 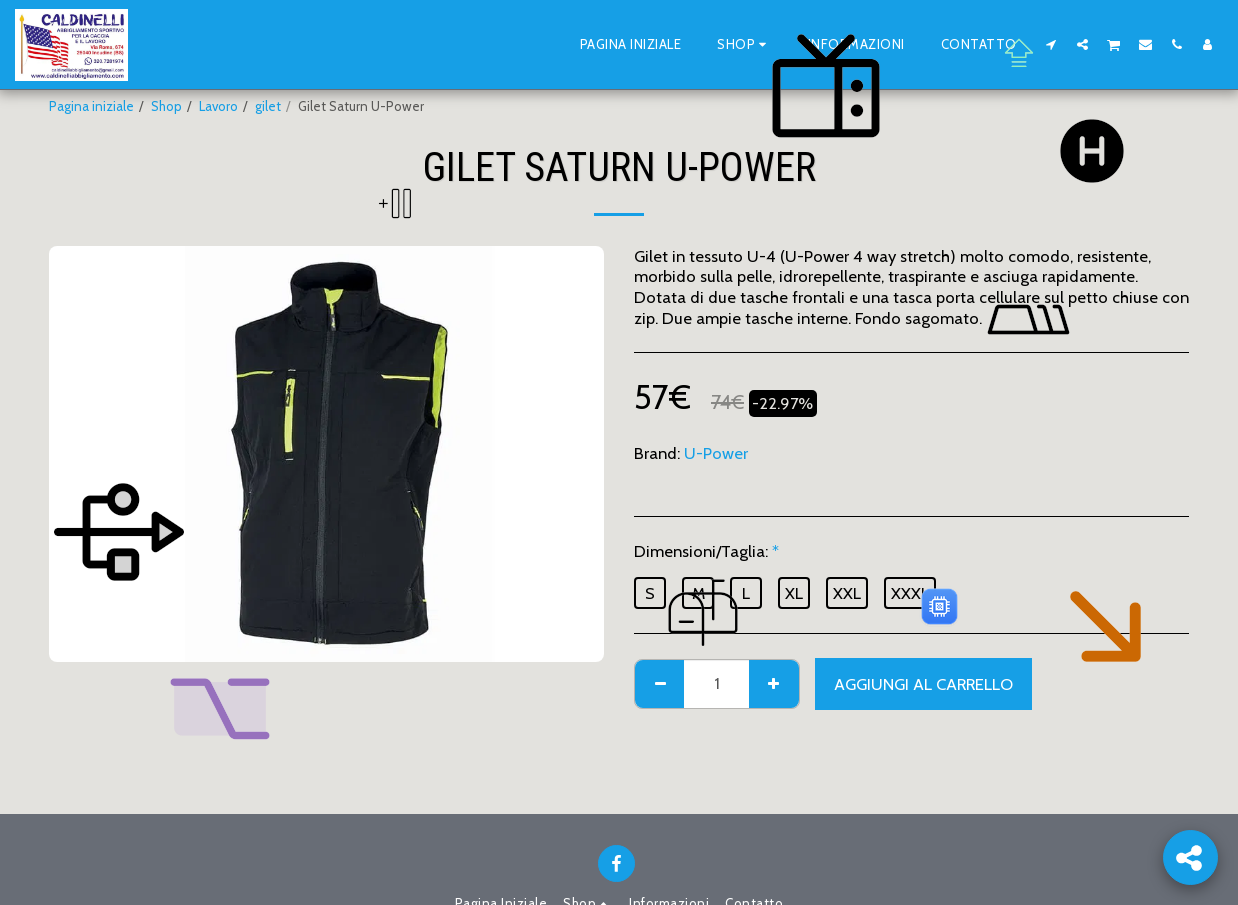 I want to click on connect a USB device, so click(x=119, y=532).